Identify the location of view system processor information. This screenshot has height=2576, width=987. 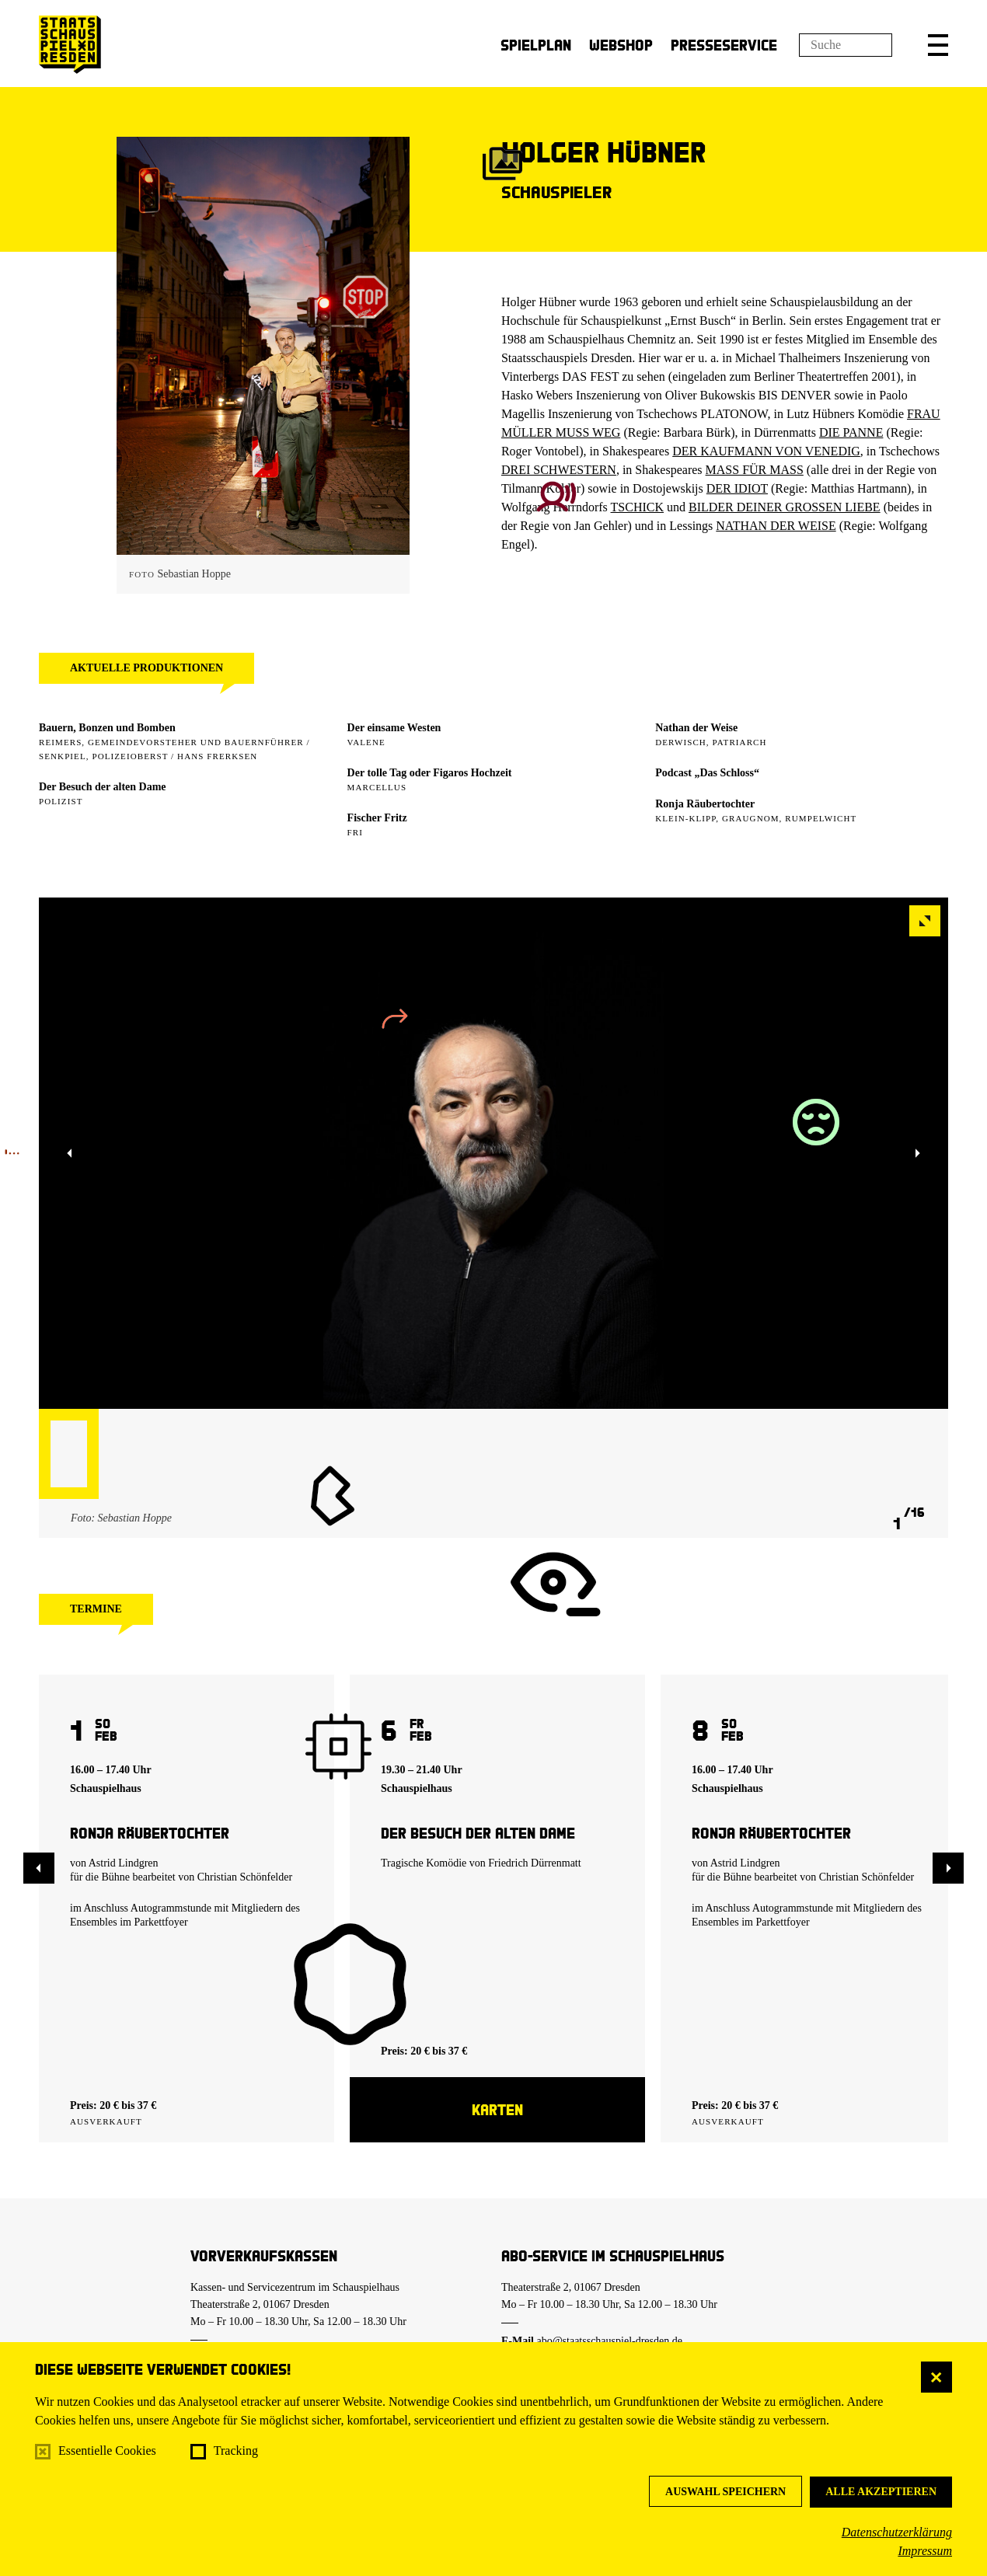
(338, 1746).